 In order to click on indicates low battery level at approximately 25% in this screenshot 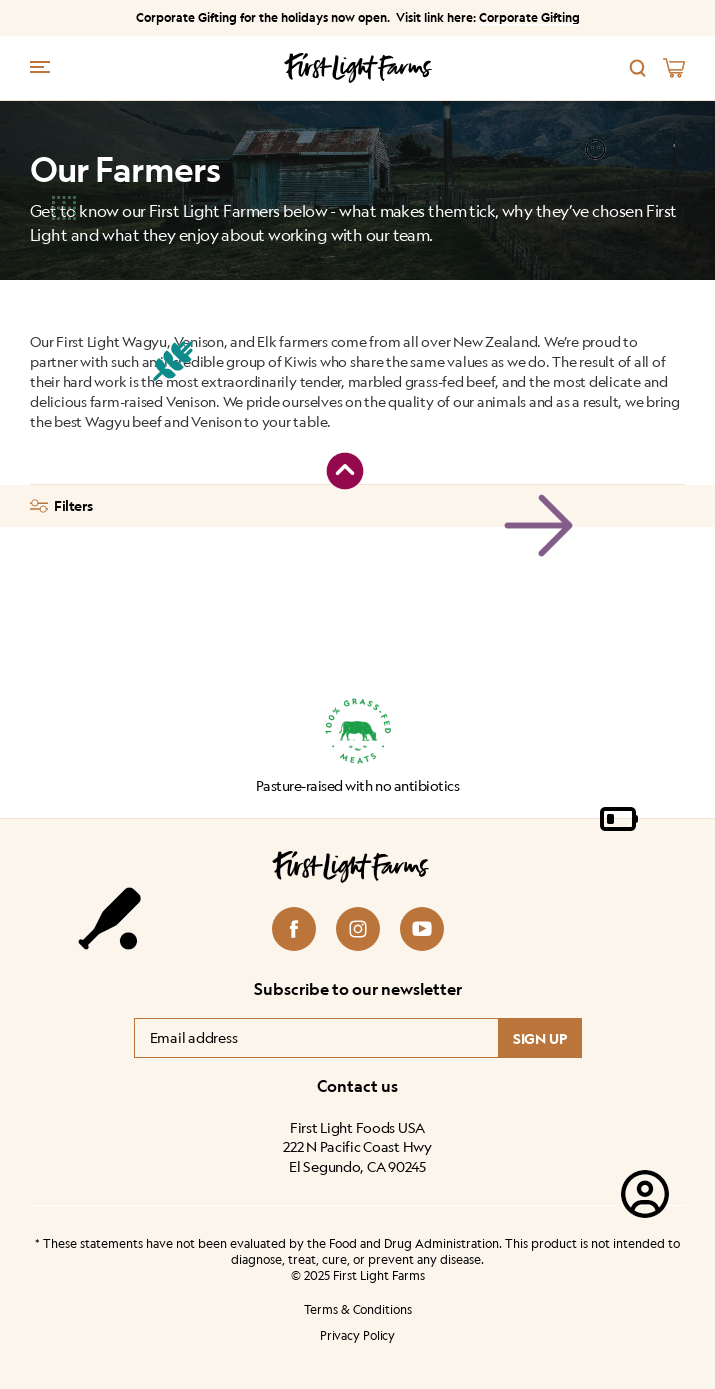, I will do `click(618, 819)`.